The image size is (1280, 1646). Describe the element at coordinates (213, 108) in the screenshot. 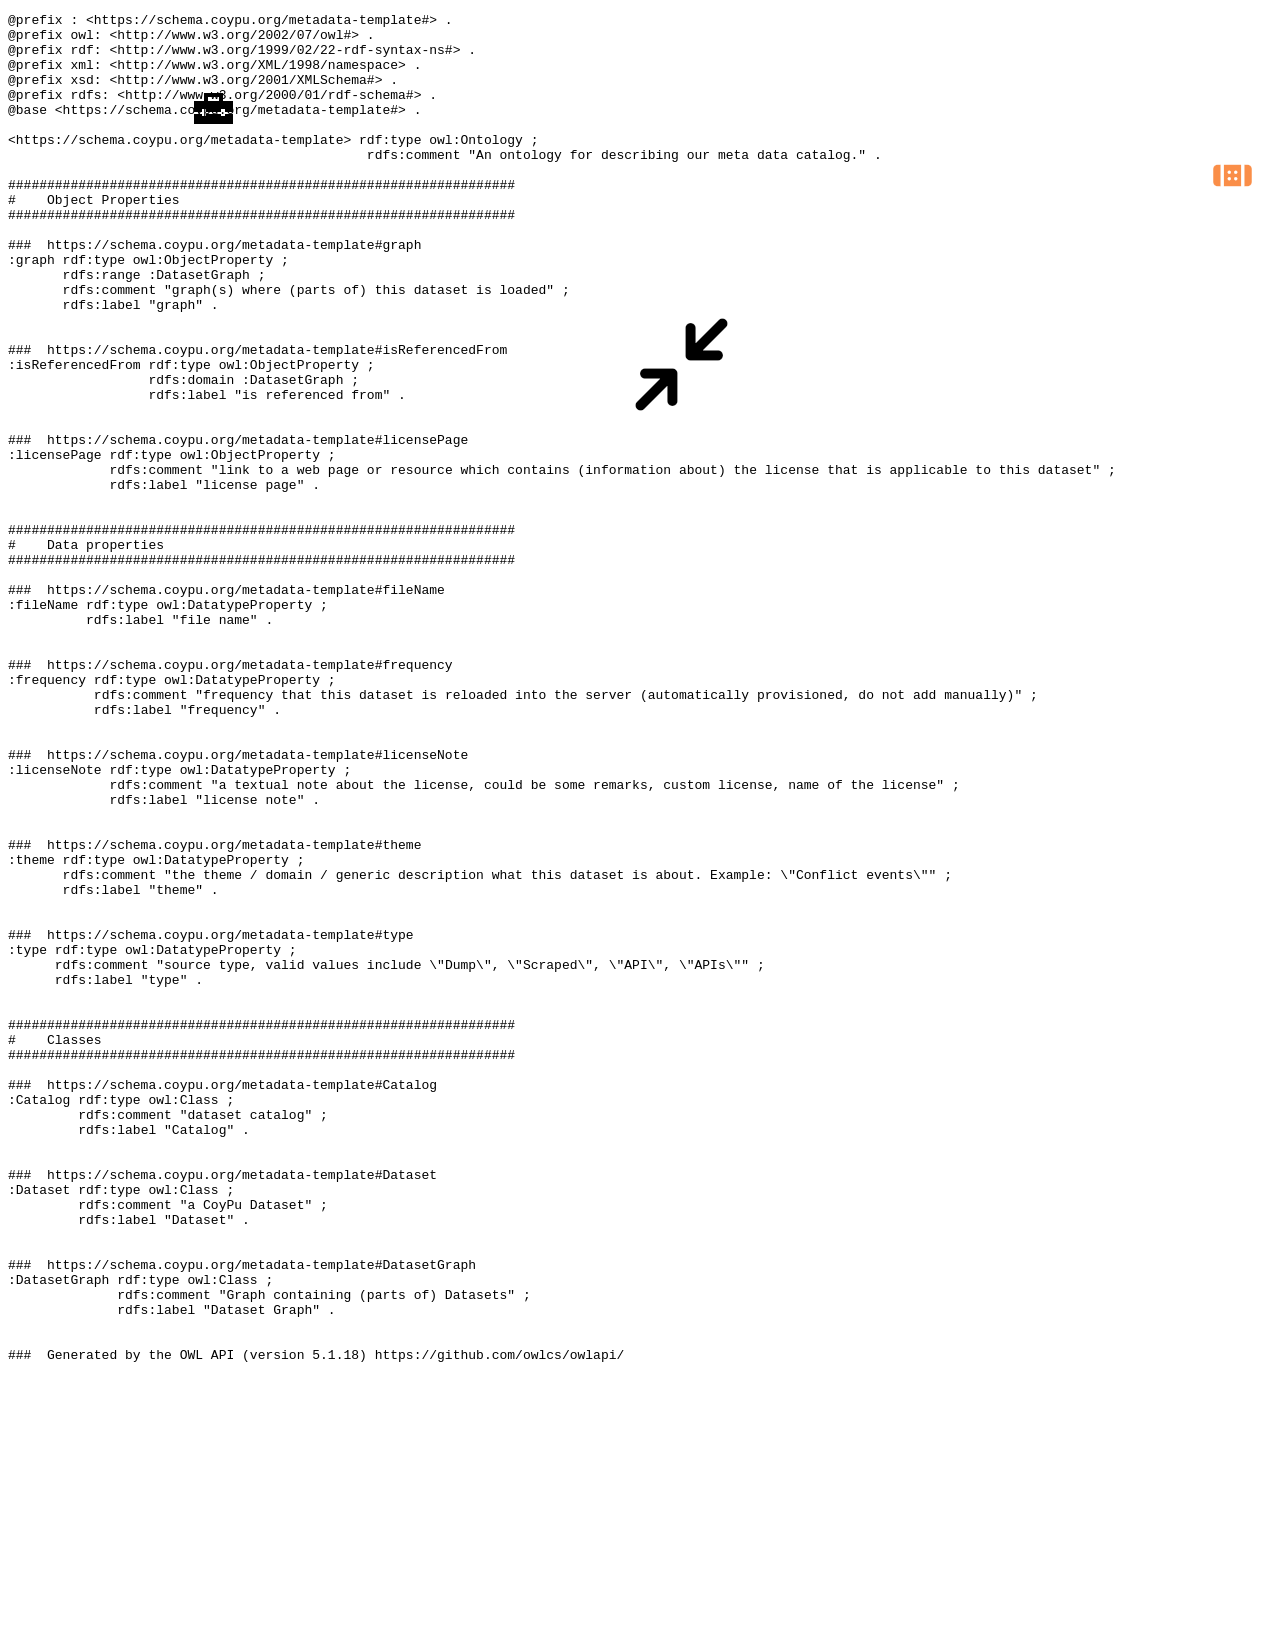

I see `access home repair services` at that location.